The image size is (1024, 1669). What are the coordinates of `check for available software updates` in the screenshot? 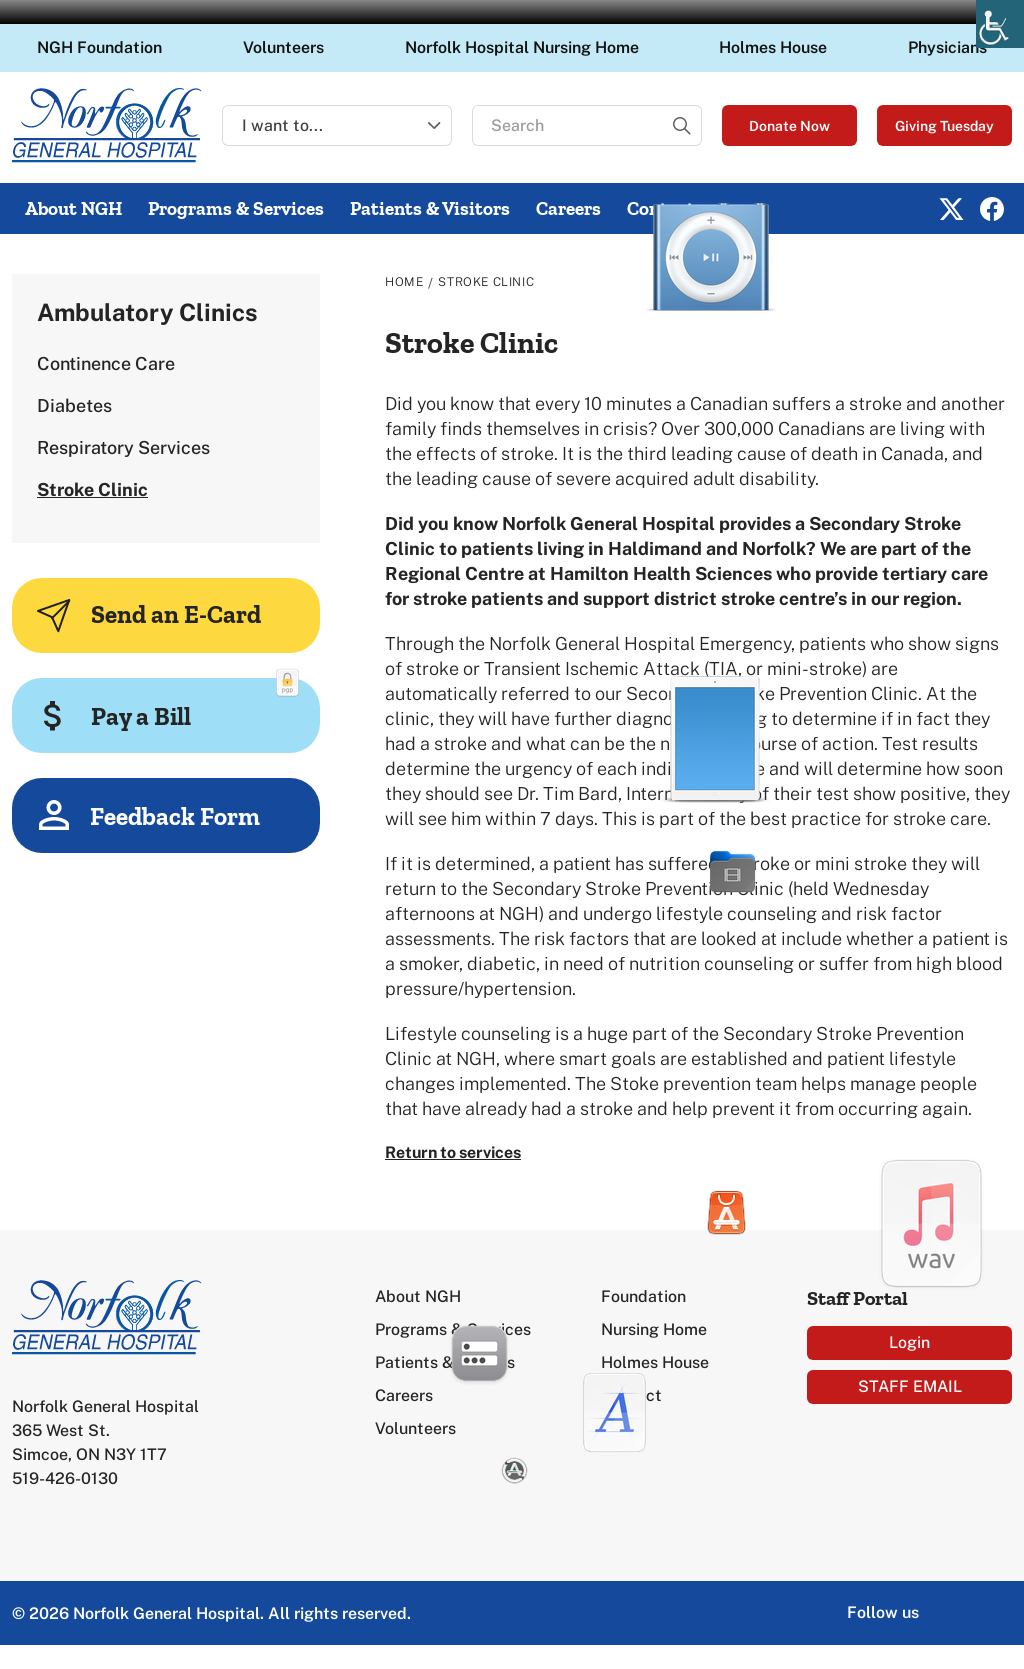 It's located at (514, 1470).